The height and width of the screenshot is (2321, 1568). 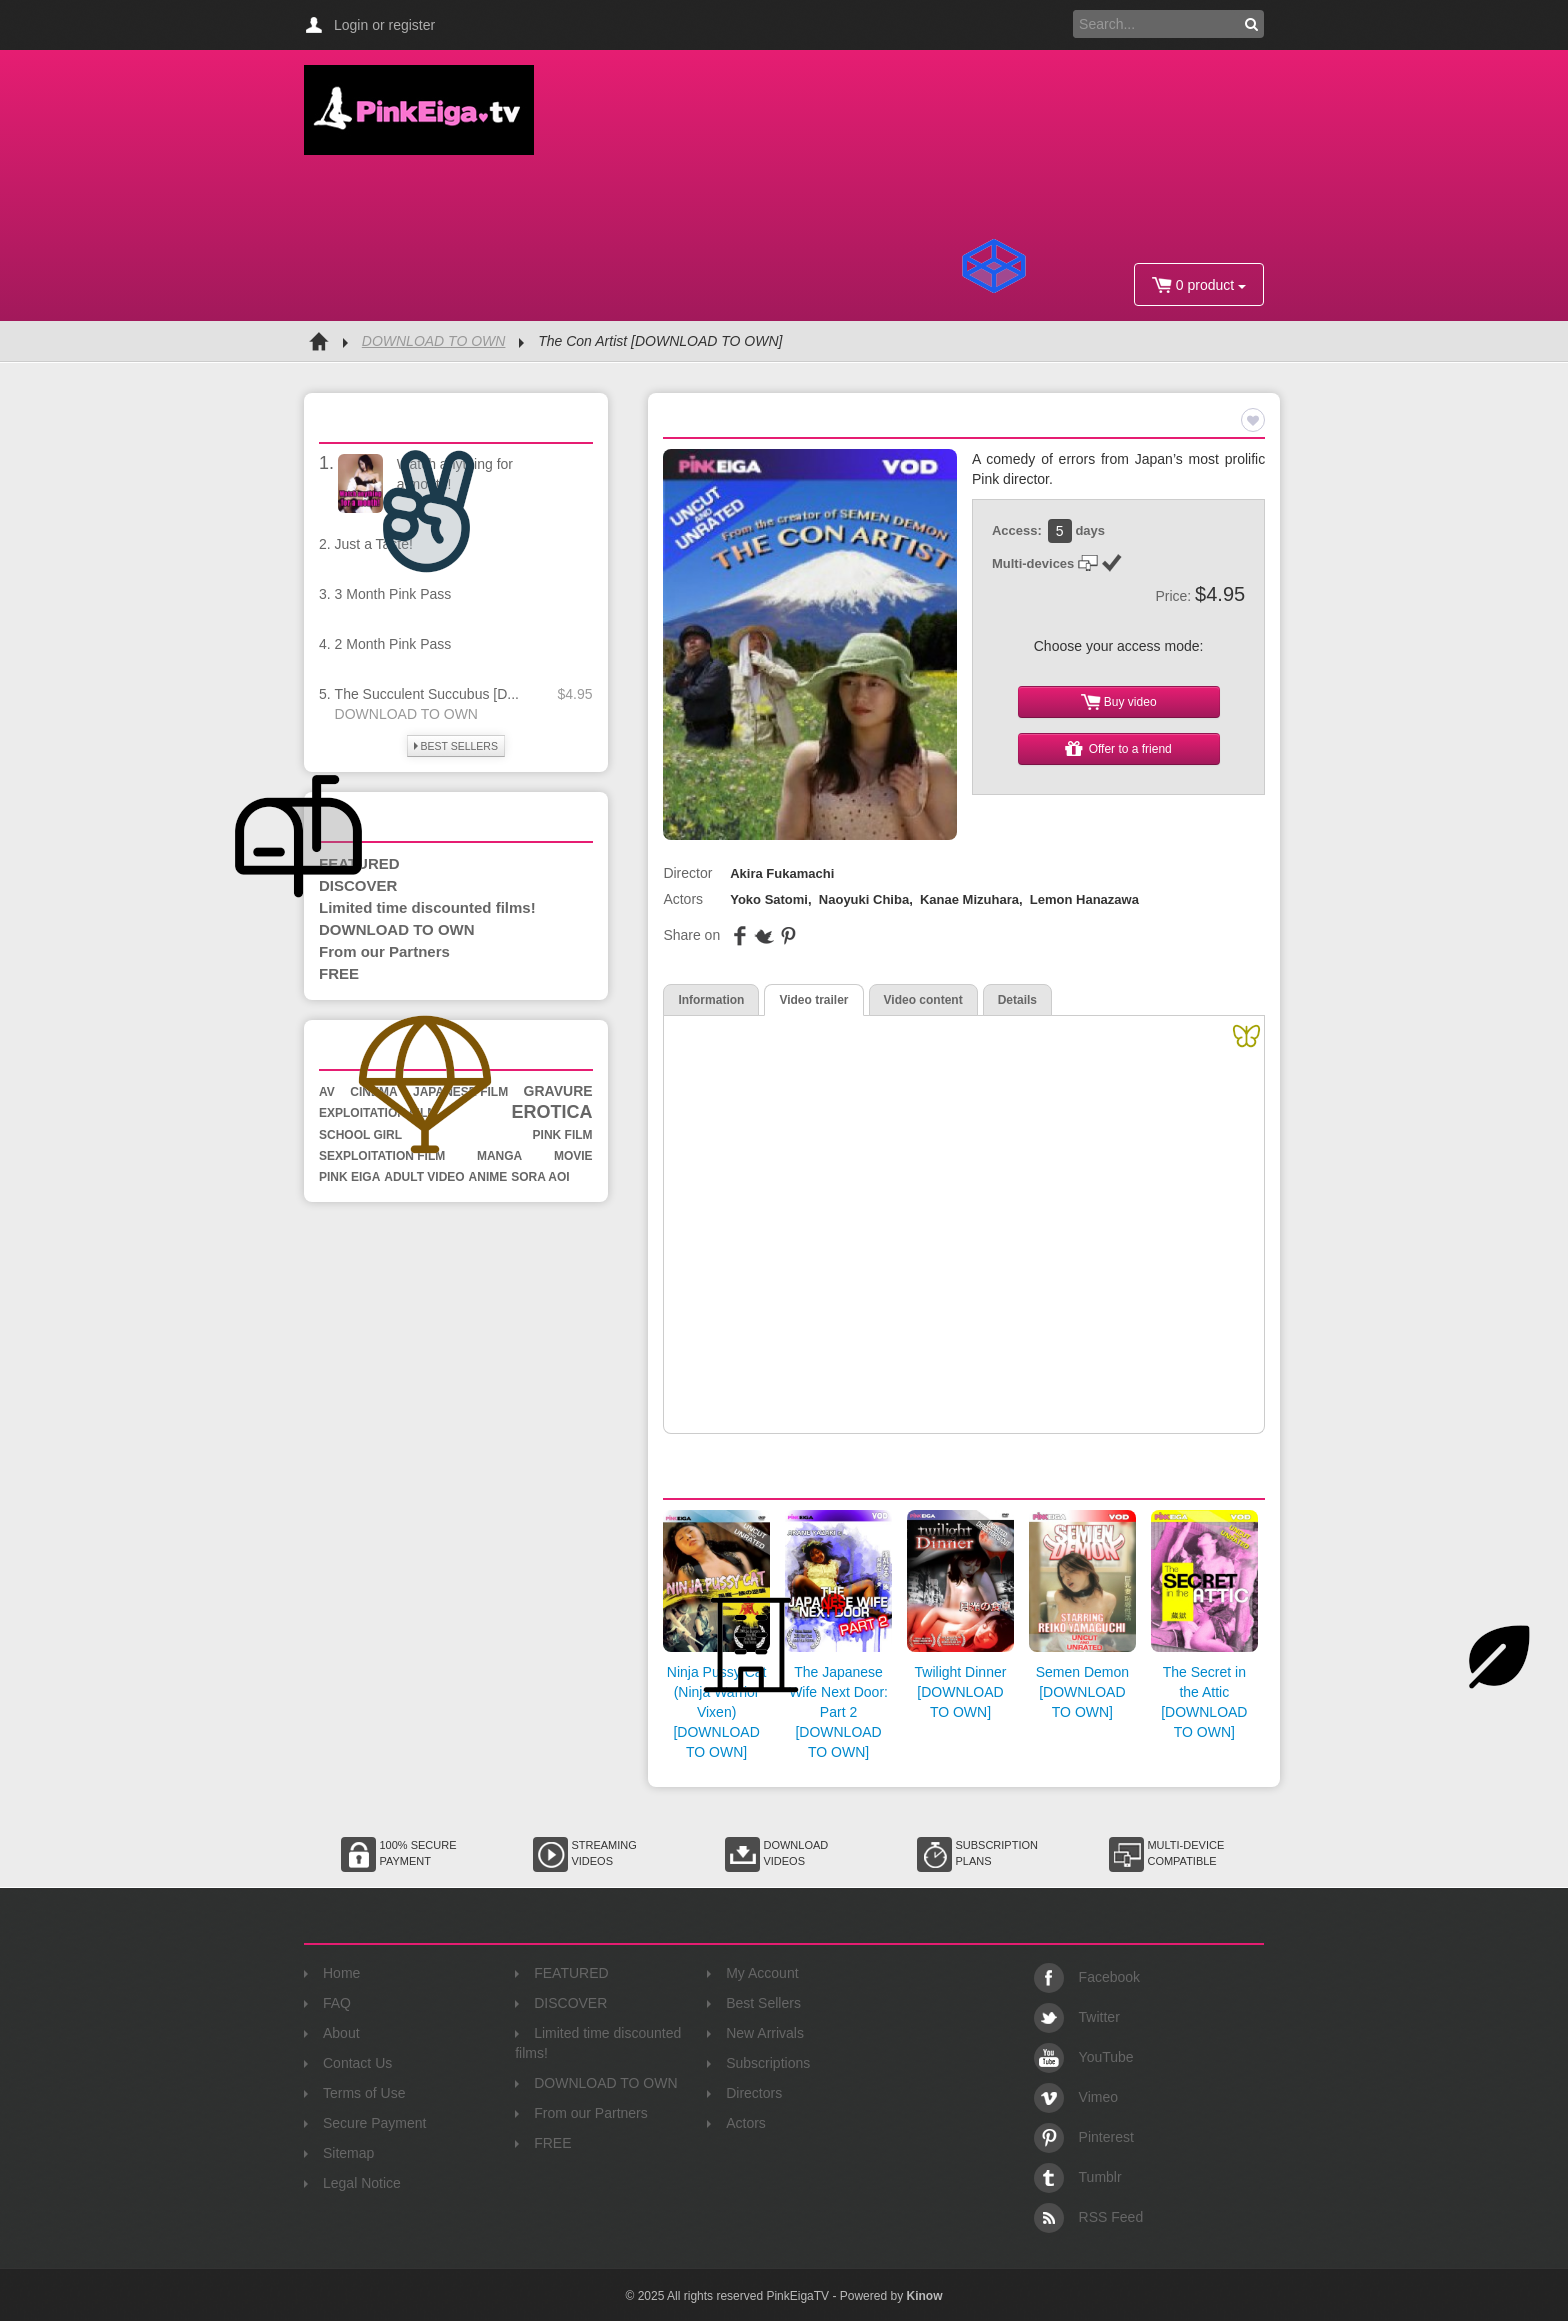 What do you see at coordinates (751, 1645) in the screenshot?
I see `view company or business profile` at bounding box center [751, 1645].